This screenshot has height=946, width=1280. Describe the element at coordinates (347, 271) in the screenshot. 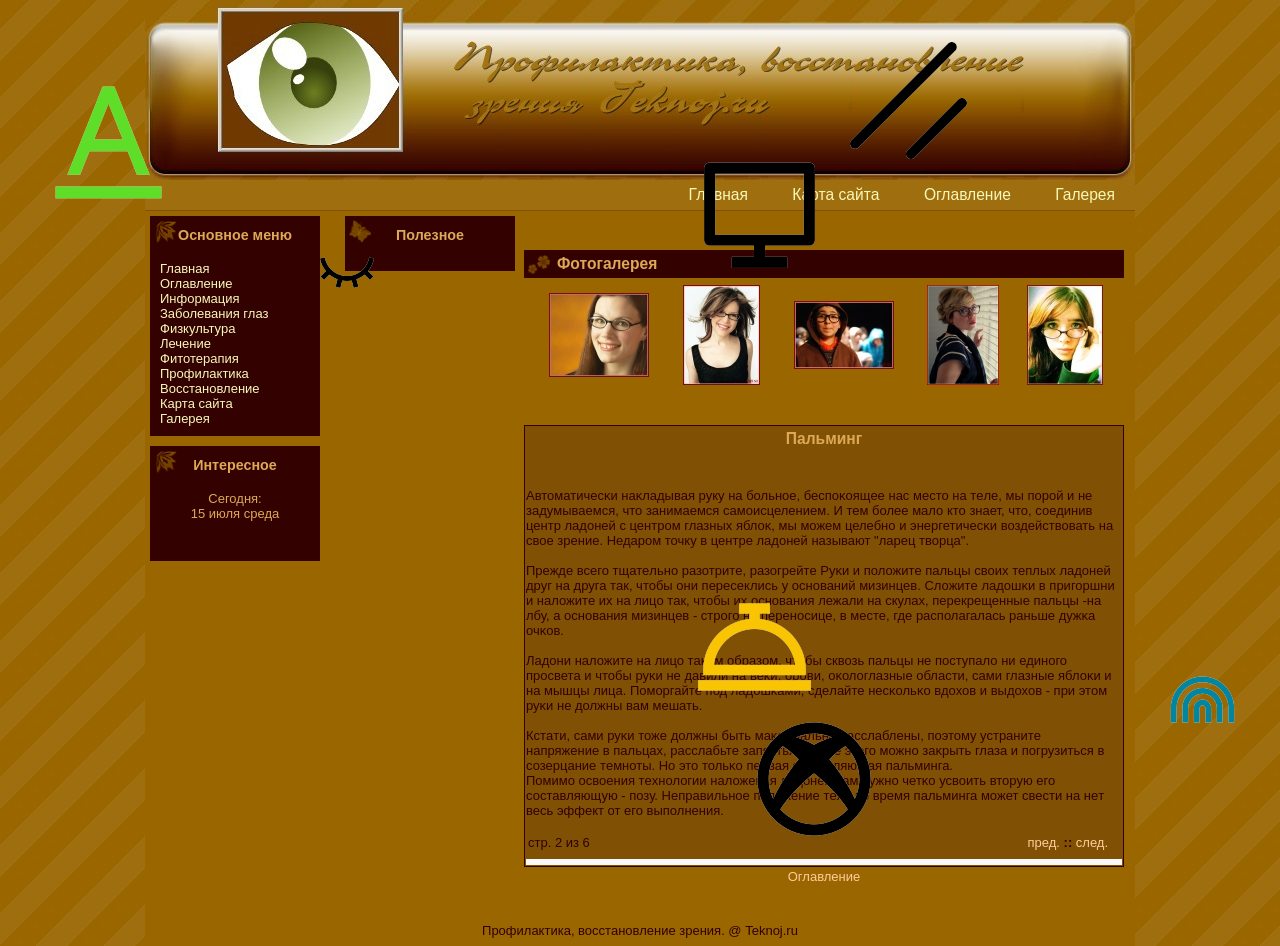

I see `hide password or sensitive content` at that location.